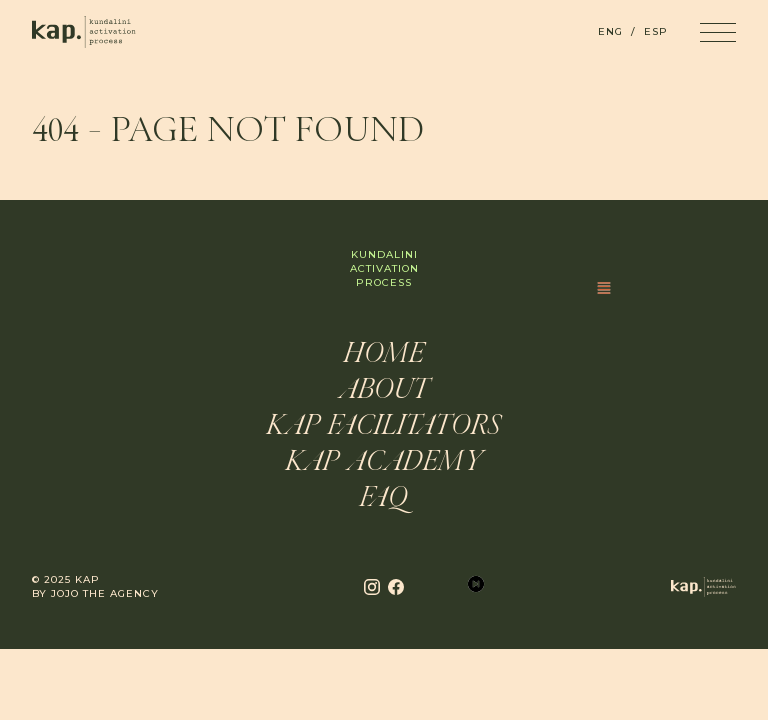 The height and width of the screenshot is (720, 768). Describe the element at coordinates (604, 288) in the screenshot. I see `open navigation menu` at that location.